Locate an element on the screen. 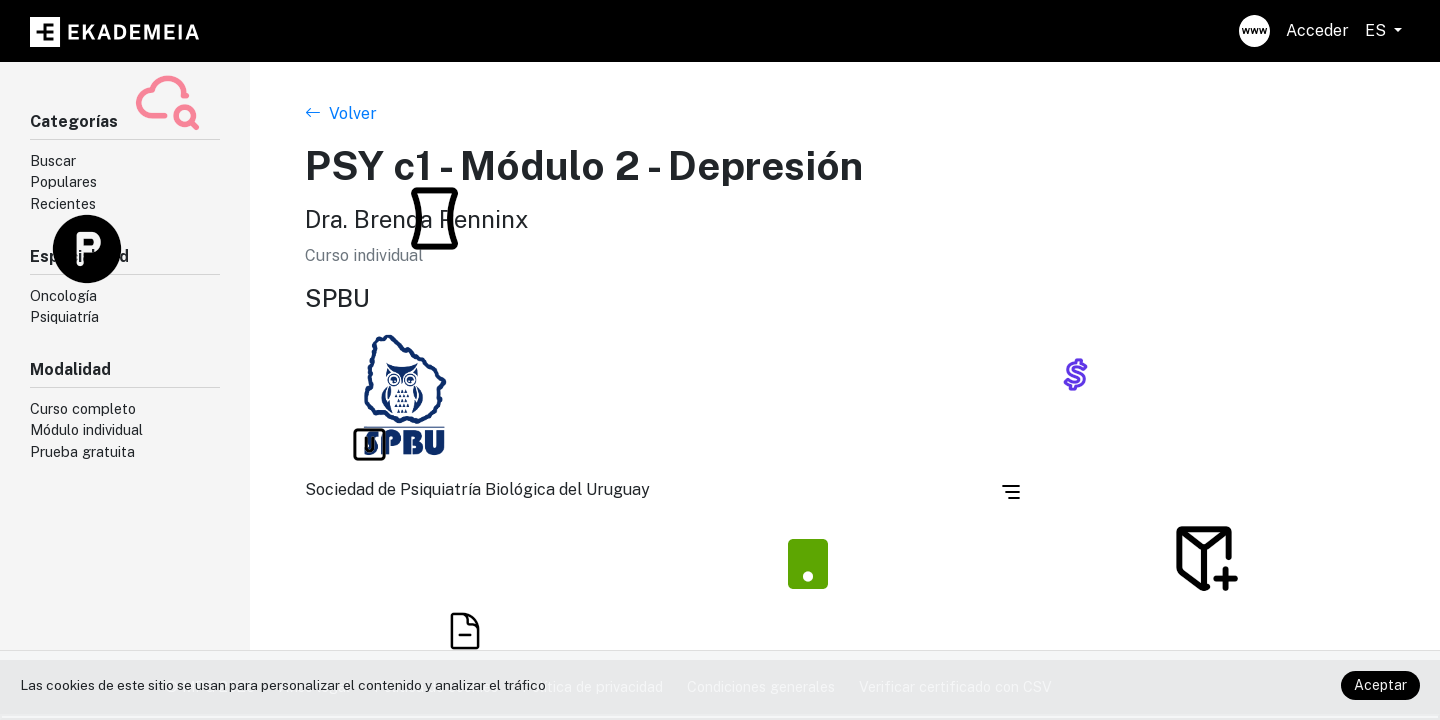 Image resolution: width=1440 pixels, height=720 pixels. indicates underline text formatting option is located at coordinates (369, 444).